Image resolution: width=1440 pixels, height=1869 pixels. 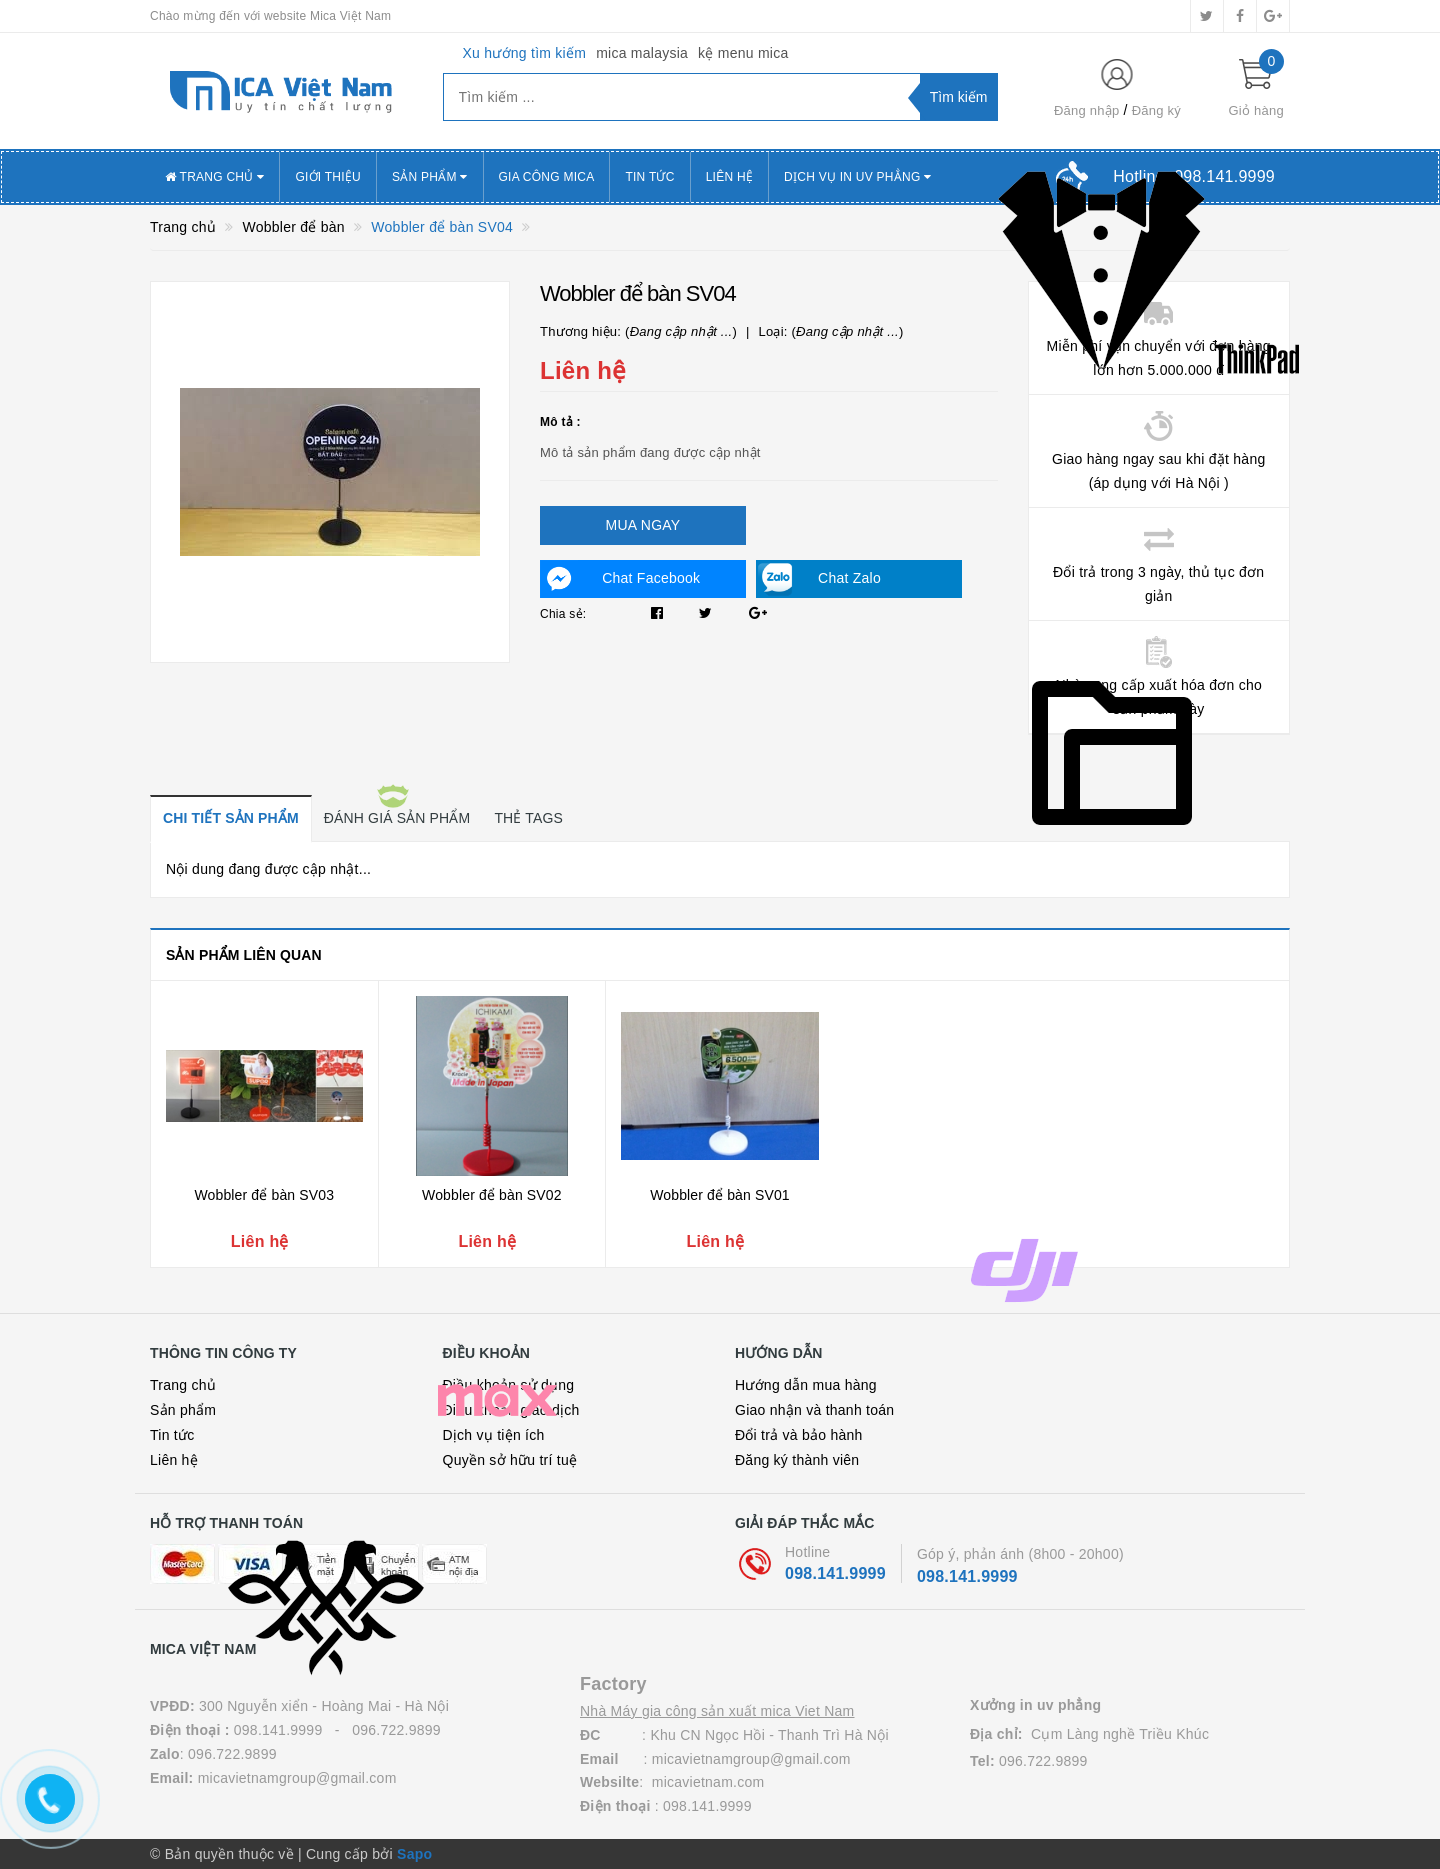 What do you see at coordinates (393, 796) in the screenshot?
I see `navigate to the nim programming language website` at bounding box center [393, 796].